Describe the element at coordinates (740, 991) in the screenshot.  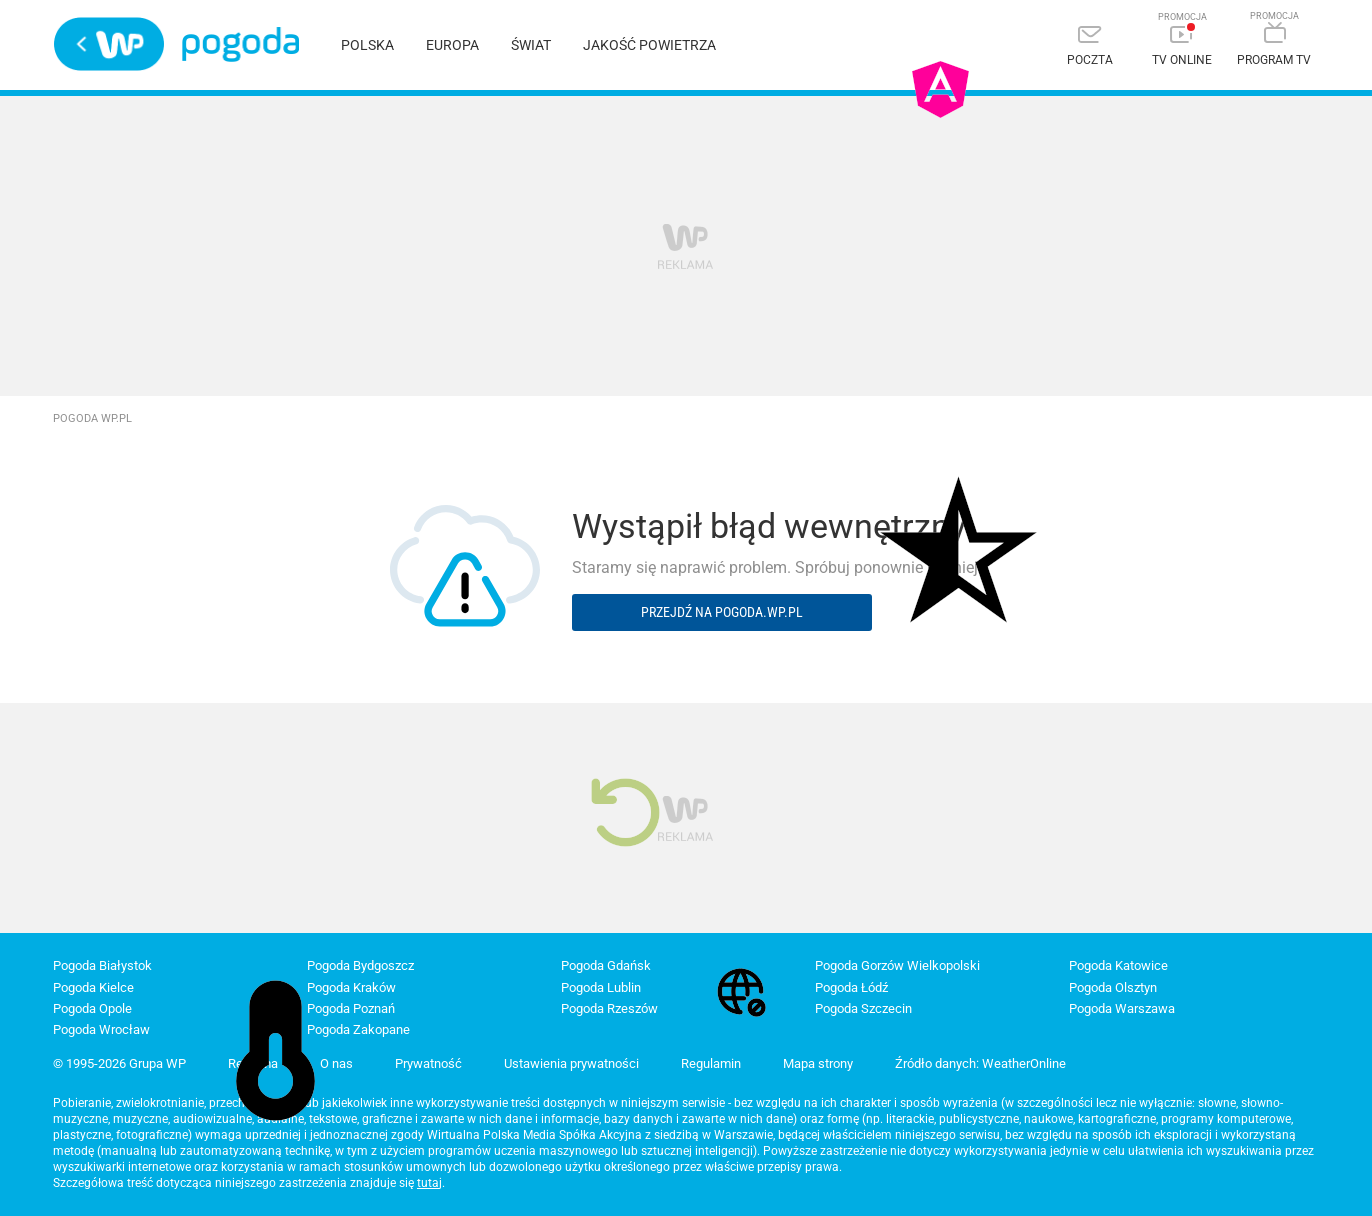
I see `disable internet access` at that location.